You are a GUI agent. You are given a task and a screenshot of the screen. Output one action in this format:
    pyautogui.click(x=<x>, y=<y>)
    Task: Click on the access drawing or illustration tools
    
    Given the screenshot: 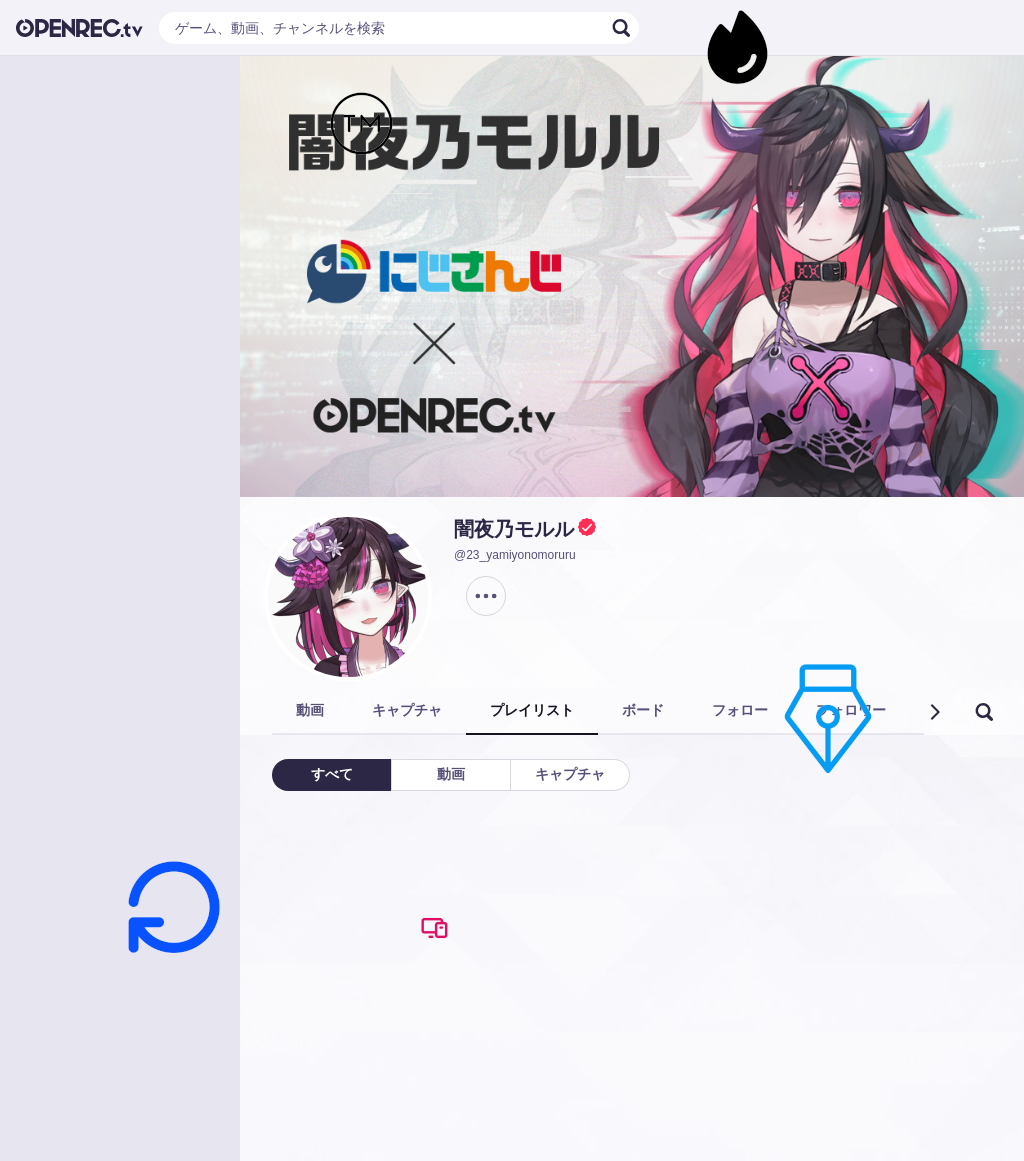 What is the action you would take?
    pyautogui.click(x=828, y=715)
    